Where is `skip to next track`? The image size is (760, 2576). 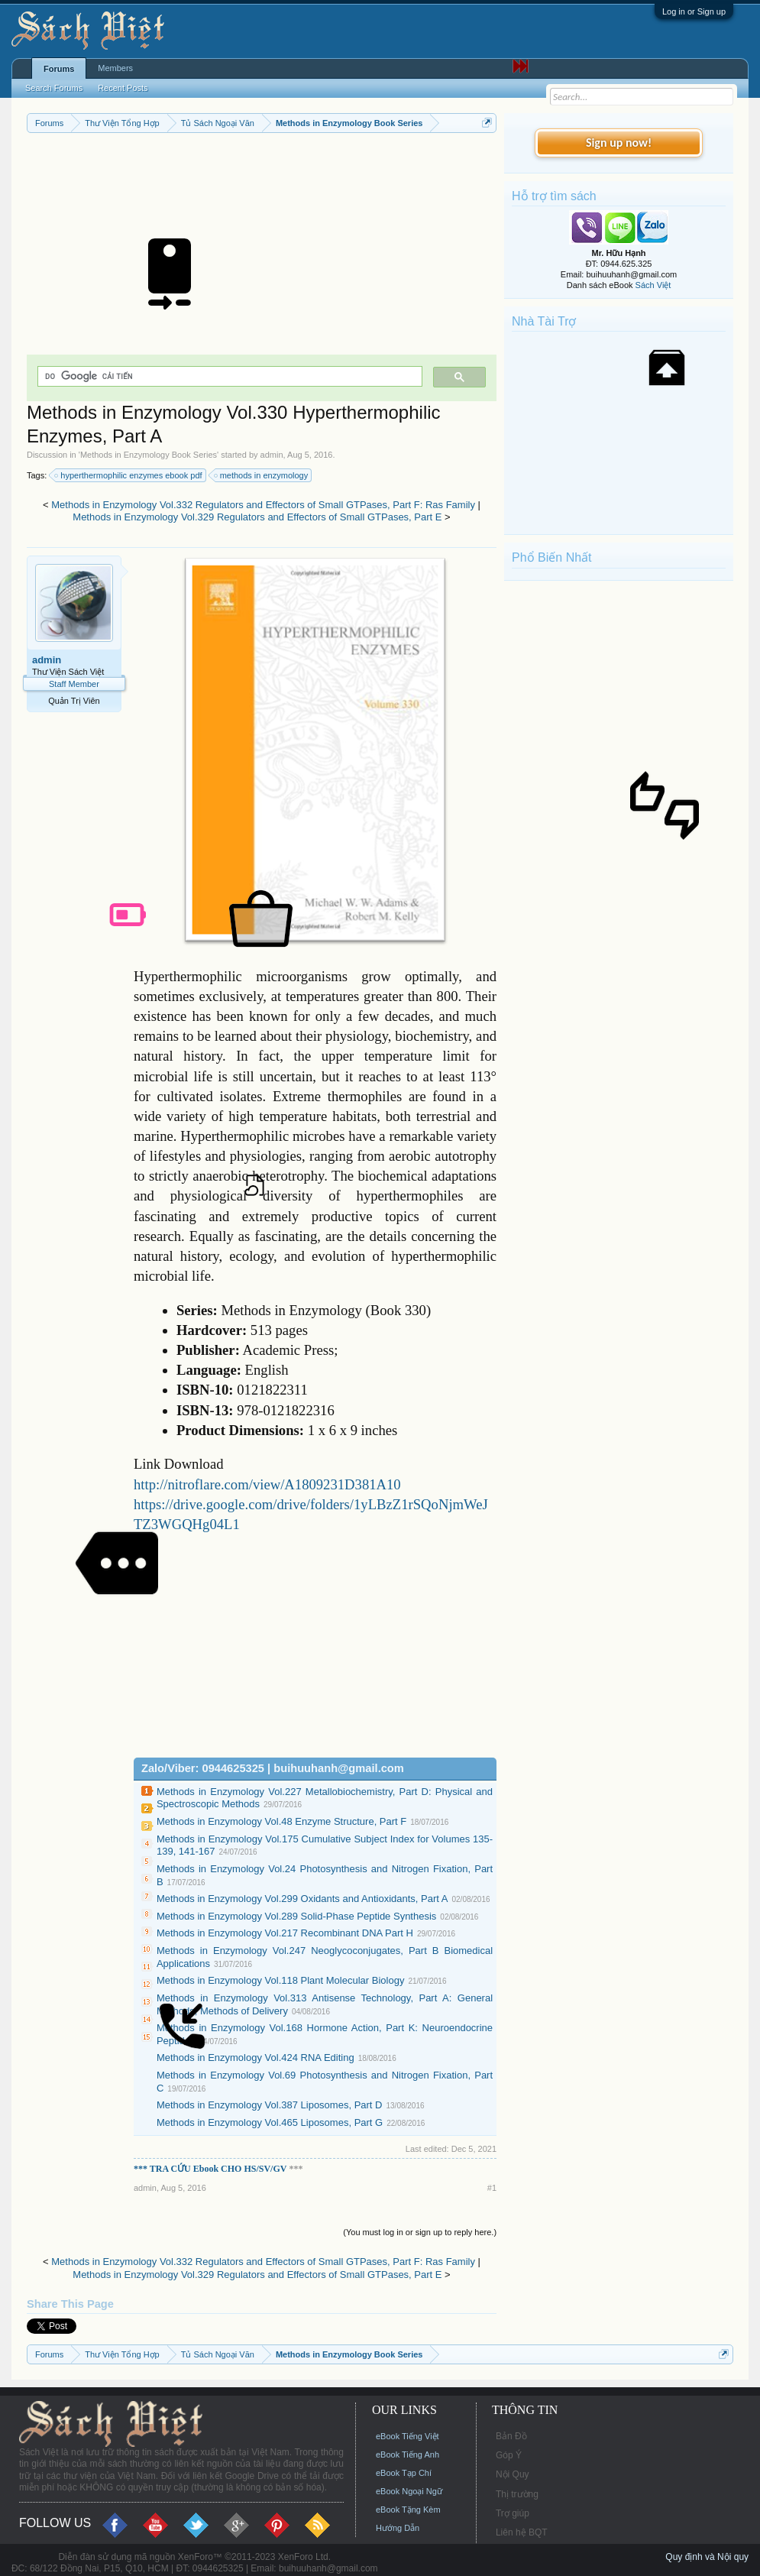 skip to next track is located at coordinates (520, 66).